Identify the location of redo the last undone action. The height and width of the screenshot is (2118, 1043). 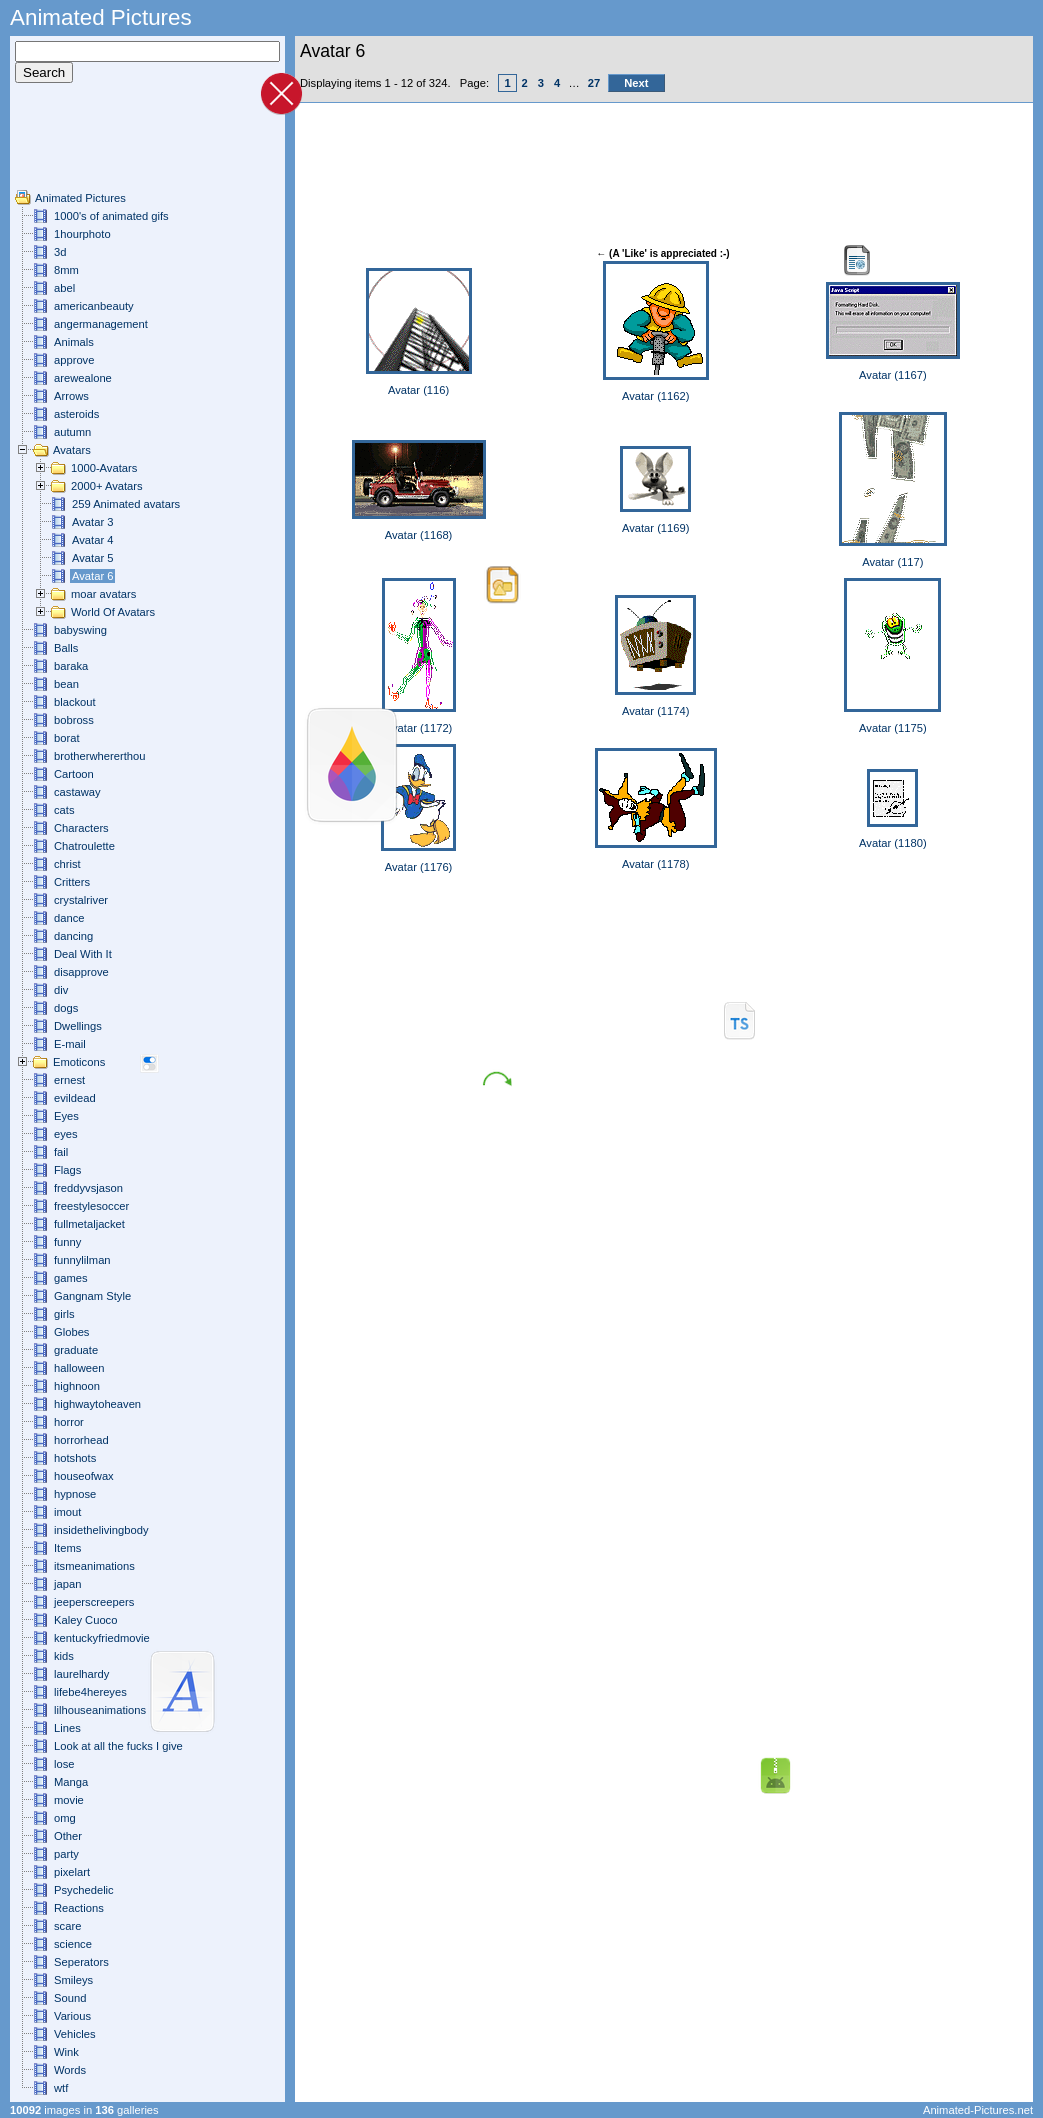
(496, 1078).